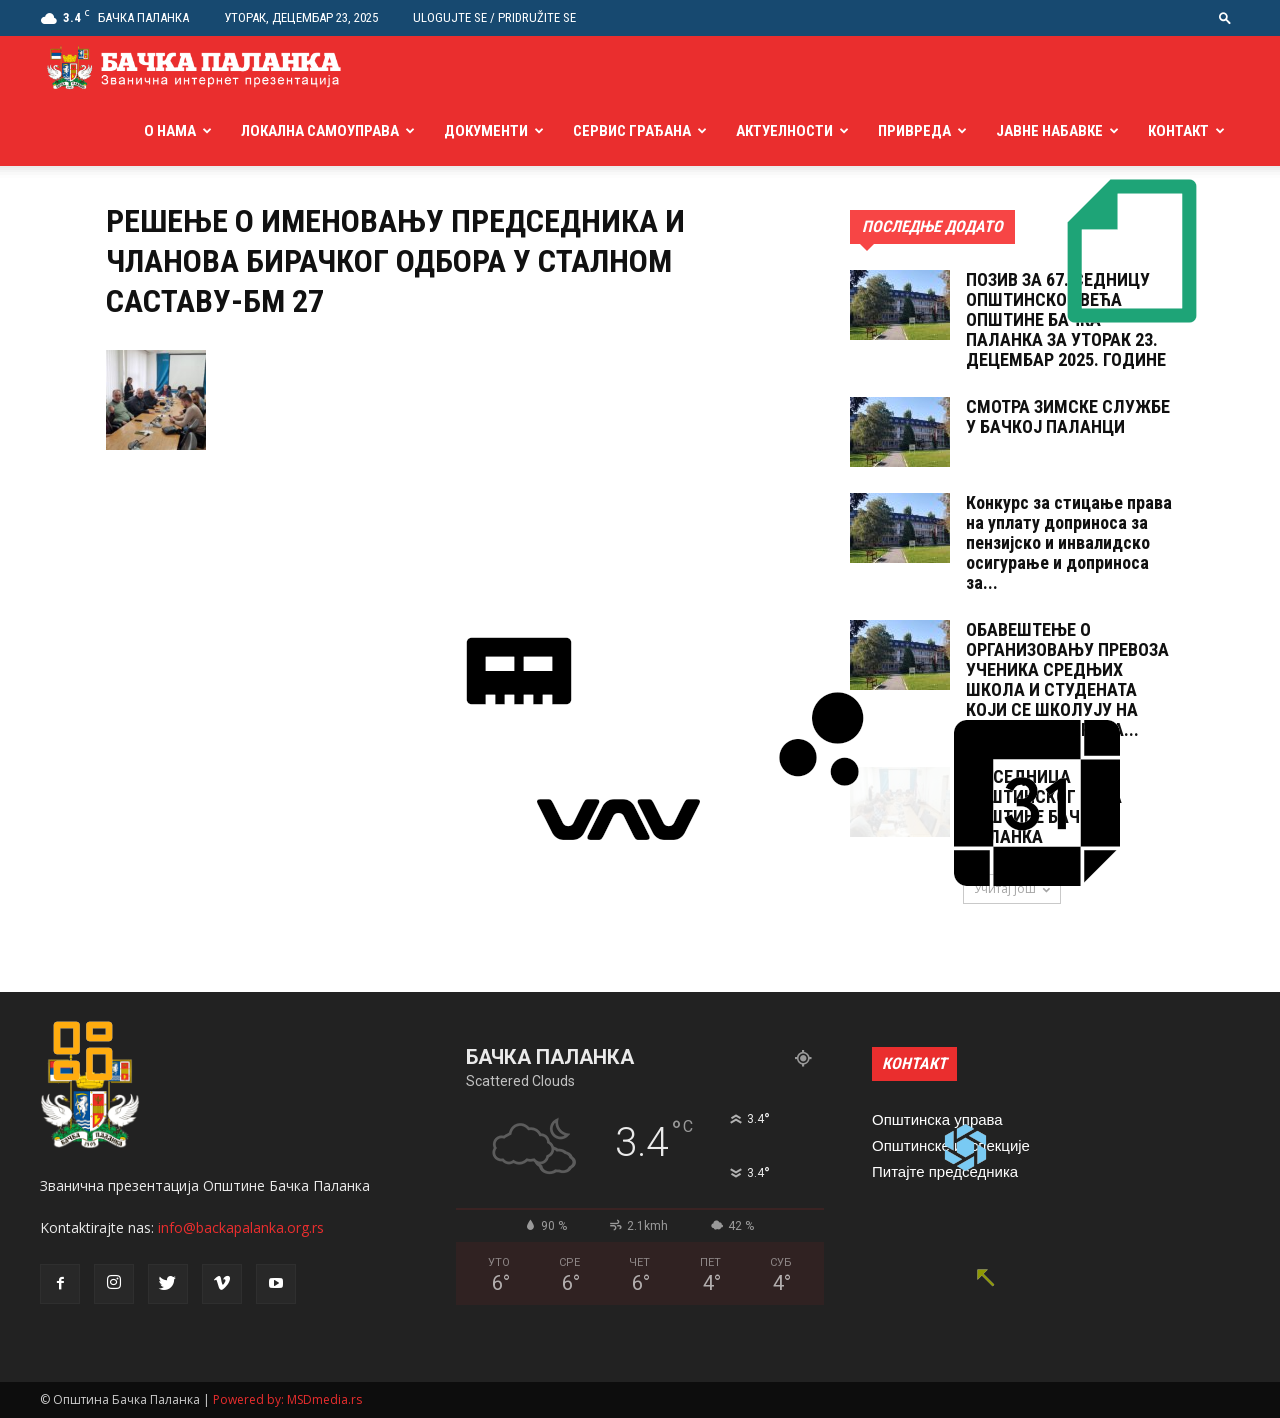  I want to click on view or open a document, so click(1132, 251).